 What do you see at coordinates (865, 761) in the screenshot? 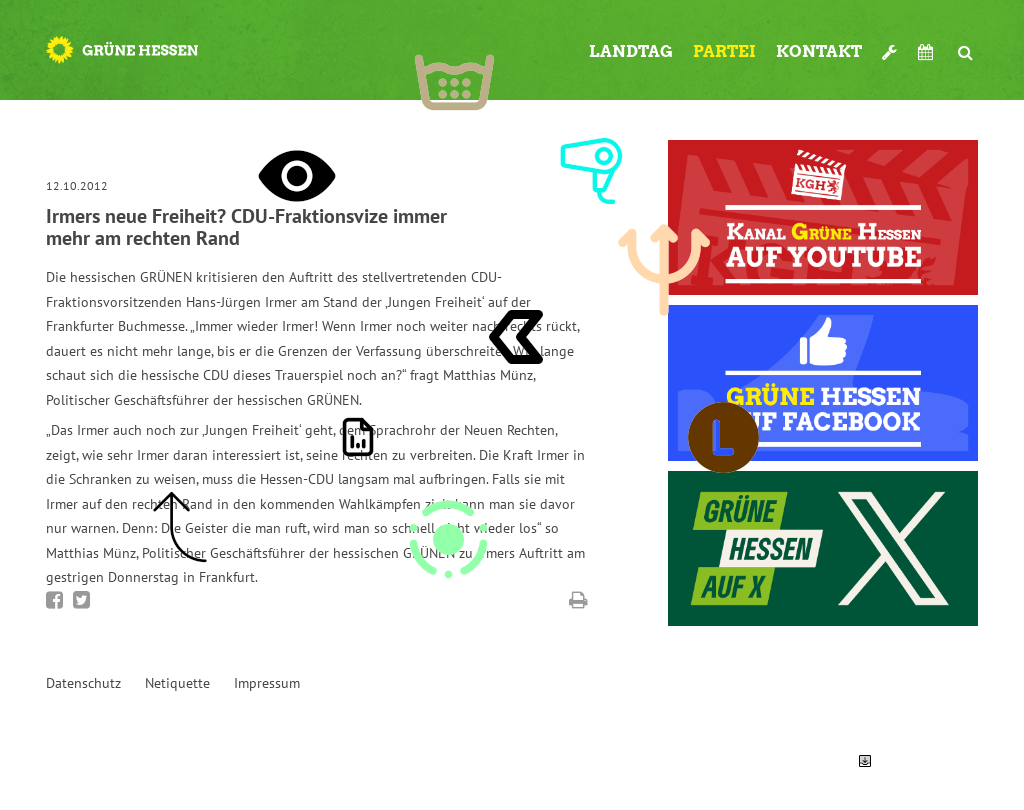
I see `download file to inbox or tray` at bounding box center [865, 761].